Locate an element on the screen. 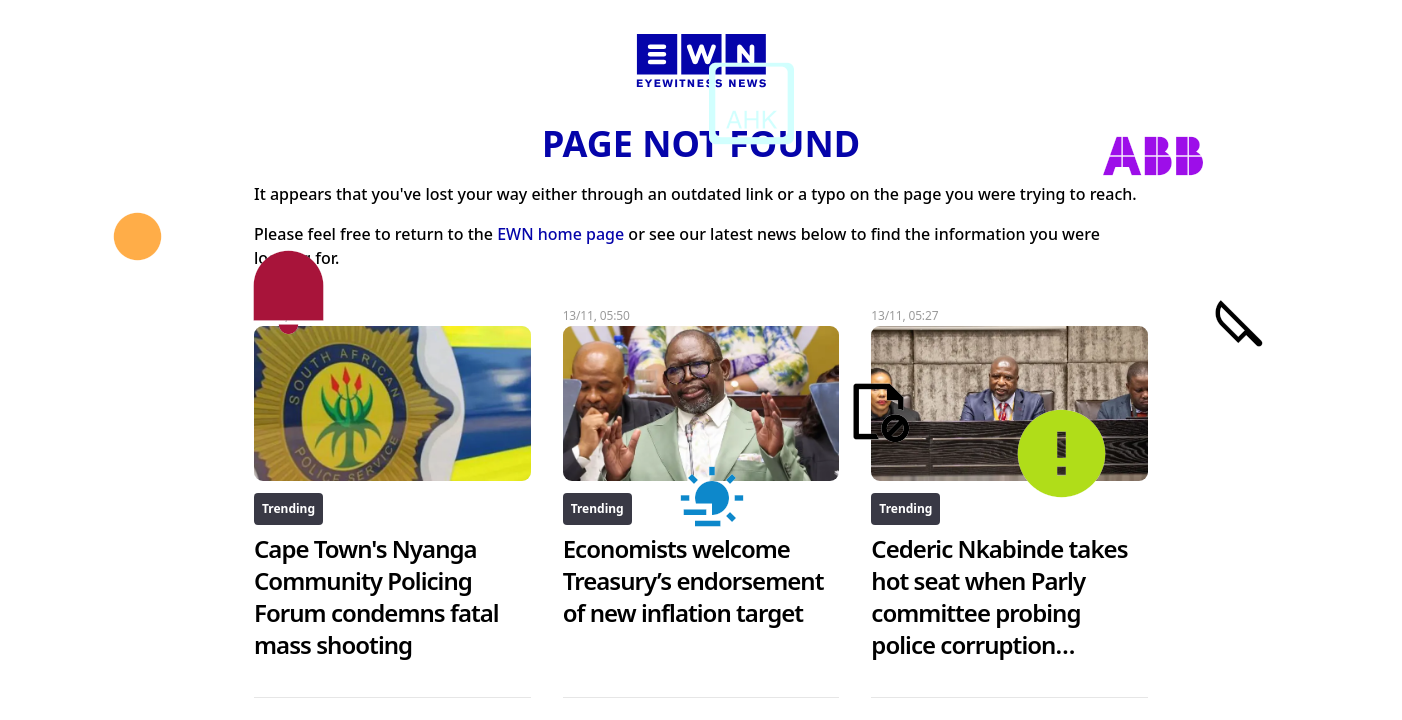 The height and width of the screenshot is (720, 1402). AutoHotkey application logo is located at coordinates (751, 103).